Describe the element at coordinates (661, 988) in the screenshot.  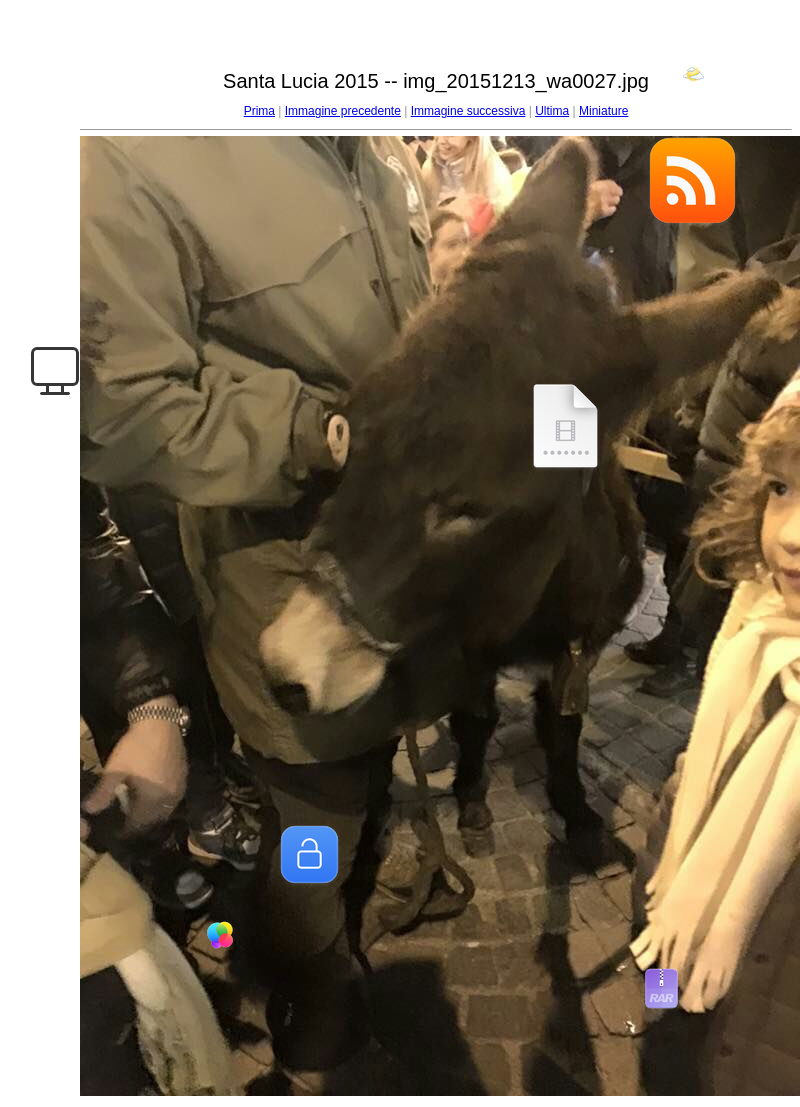
I see `a compressed RAR archive file` at that location.